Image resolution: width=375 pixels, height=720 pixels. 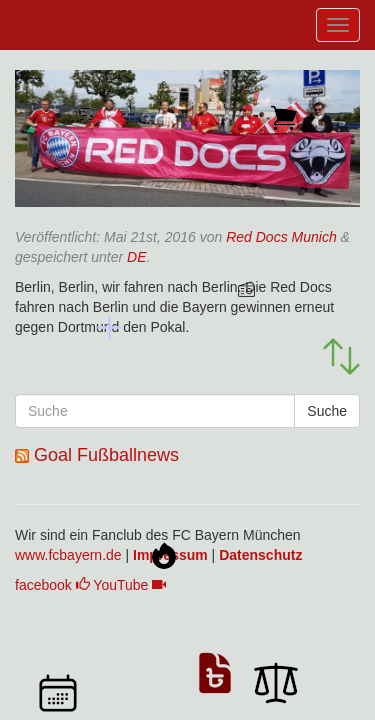 I want to click on add a new item, so click(x=109, y=327).